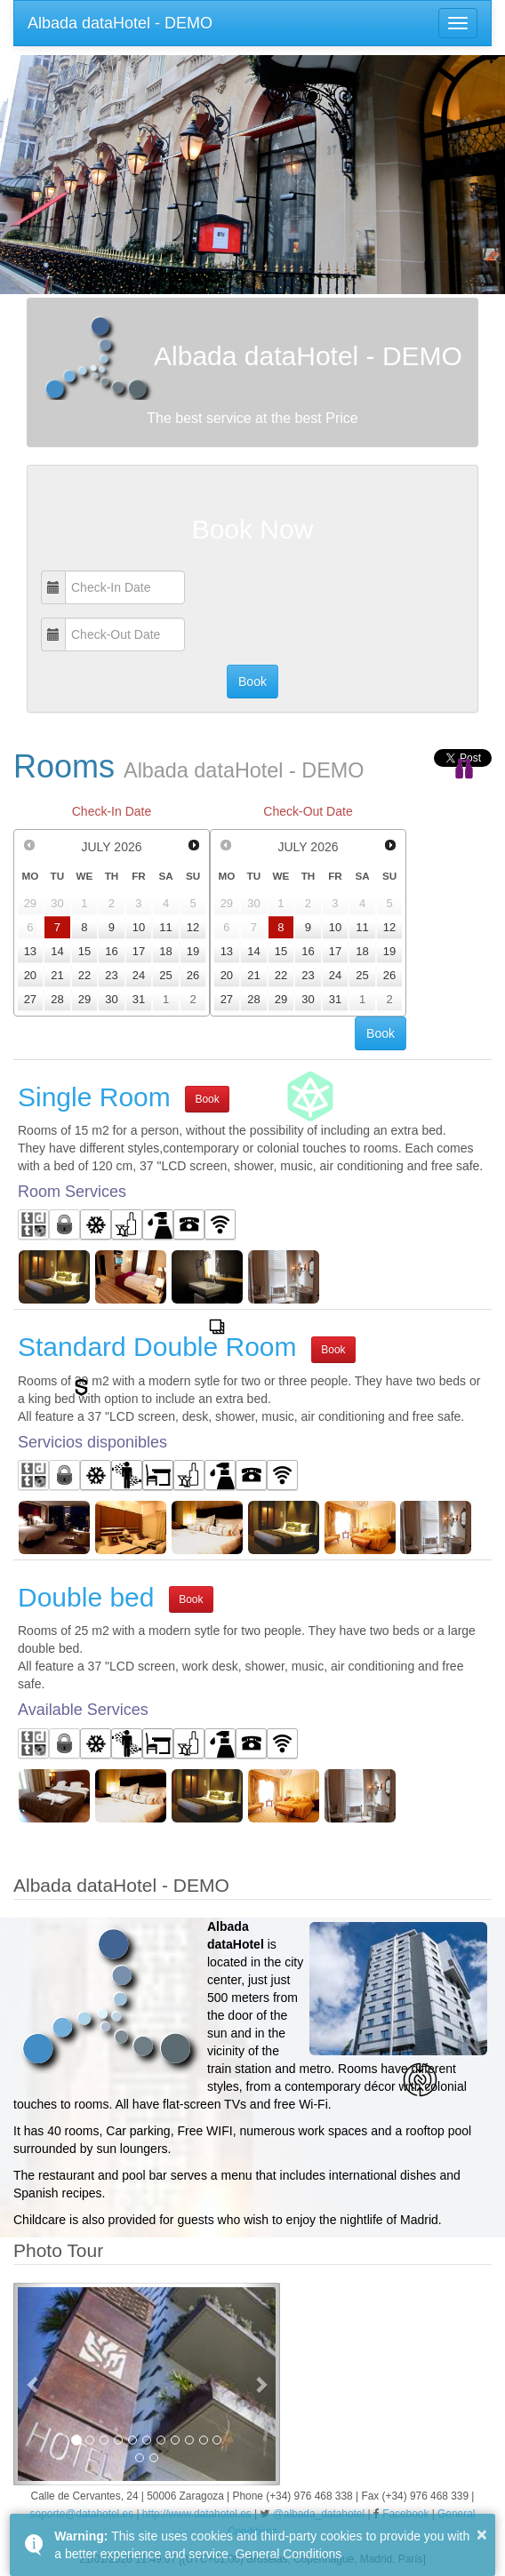 The width and height of the screenshot is (505, 2576). What do you see at coordinates (81, 1387) in the screenshot?
I see `symphony messaging platform logo` at bounding box center [81, 1387].